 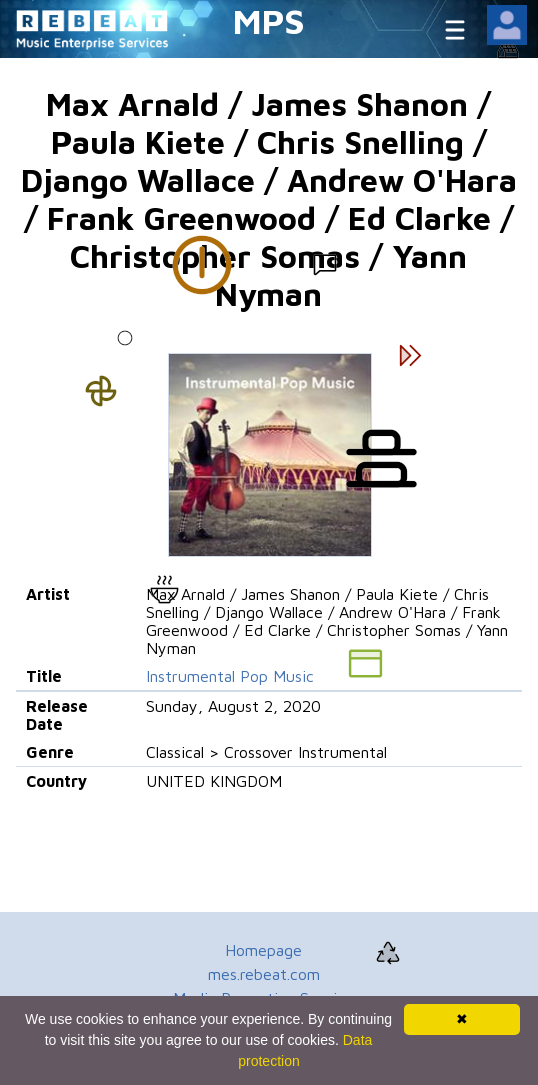 I want to click on open web browser, so click(x=365, y=663).